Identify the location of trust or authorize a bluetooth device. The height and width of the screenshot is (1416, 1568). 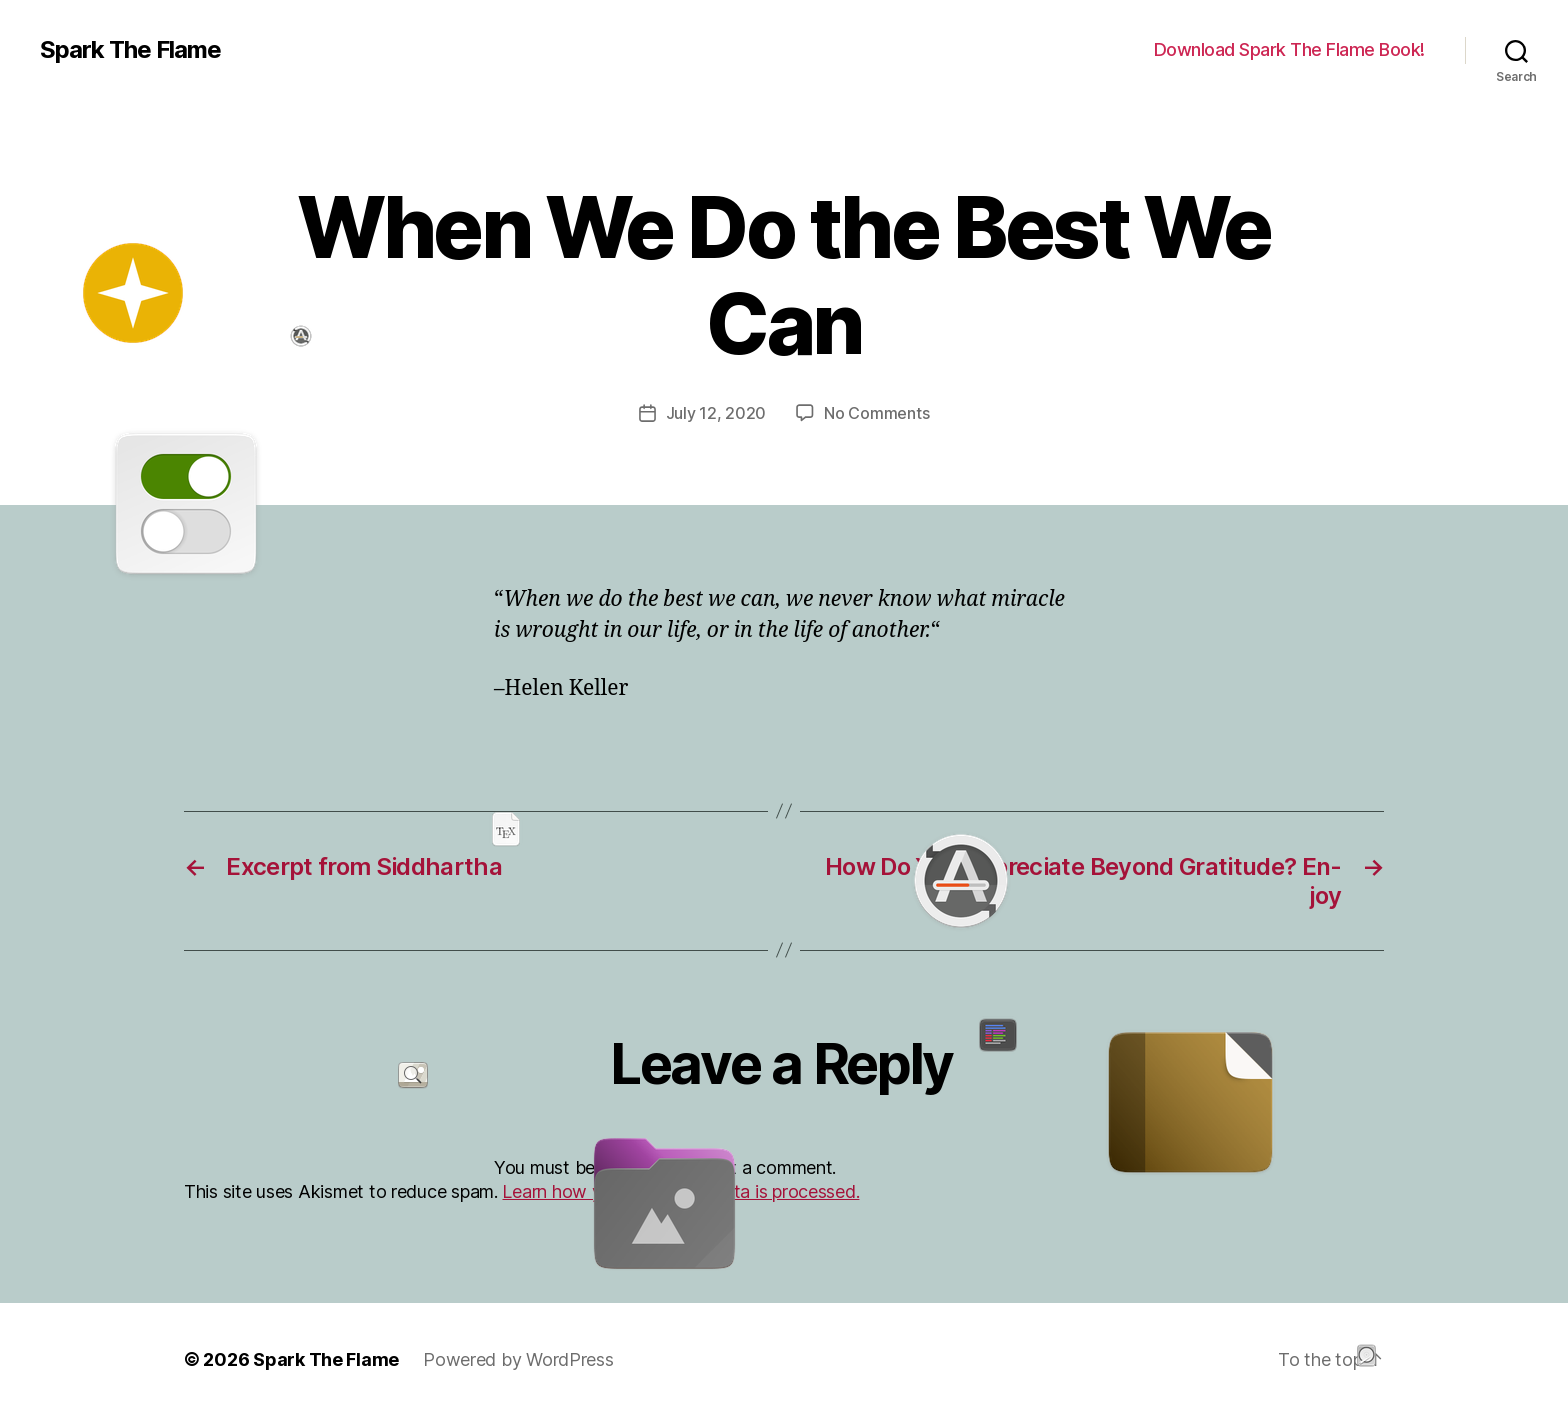
(133, 293).